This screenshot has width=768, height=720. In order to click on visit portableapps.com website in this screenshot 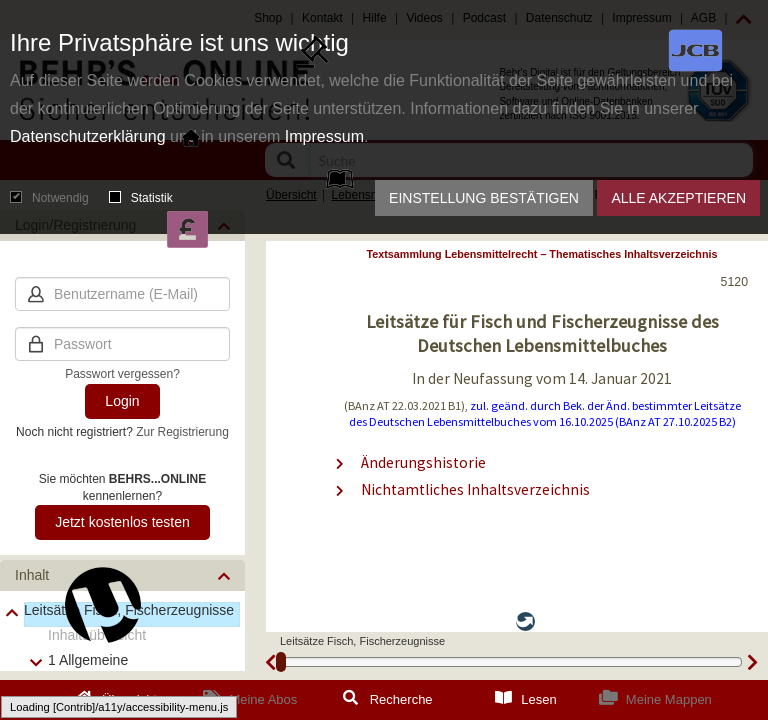, I will do `click(525, 621)`.